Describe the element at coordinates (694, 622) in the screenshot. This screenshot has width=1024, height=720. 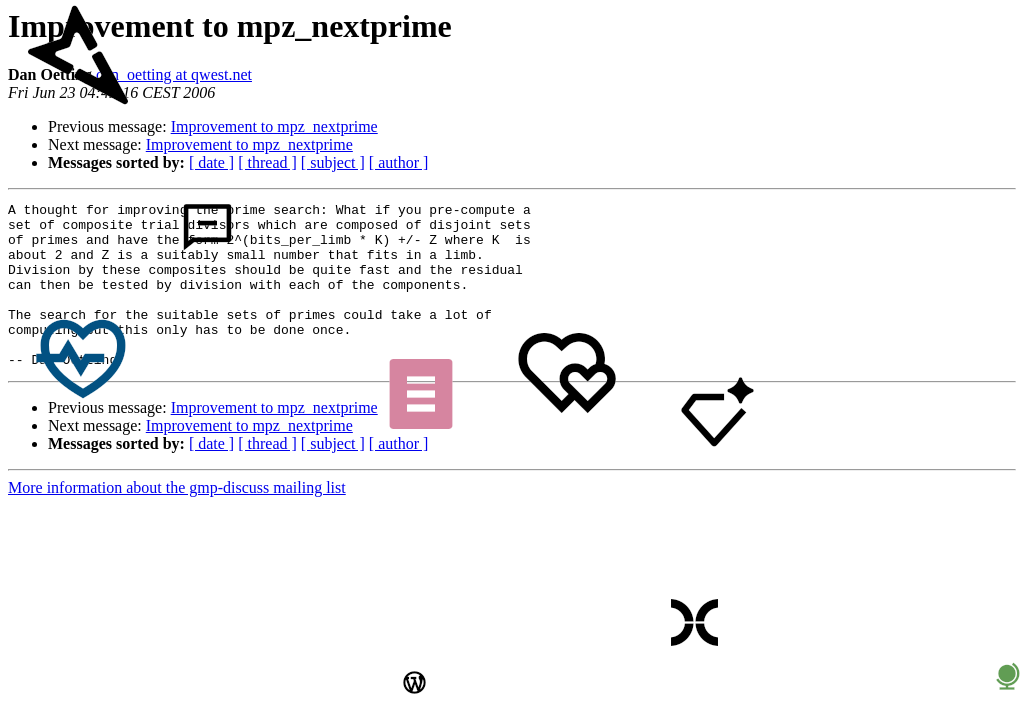
I see `nextflow workflow management platform logo` at that location.